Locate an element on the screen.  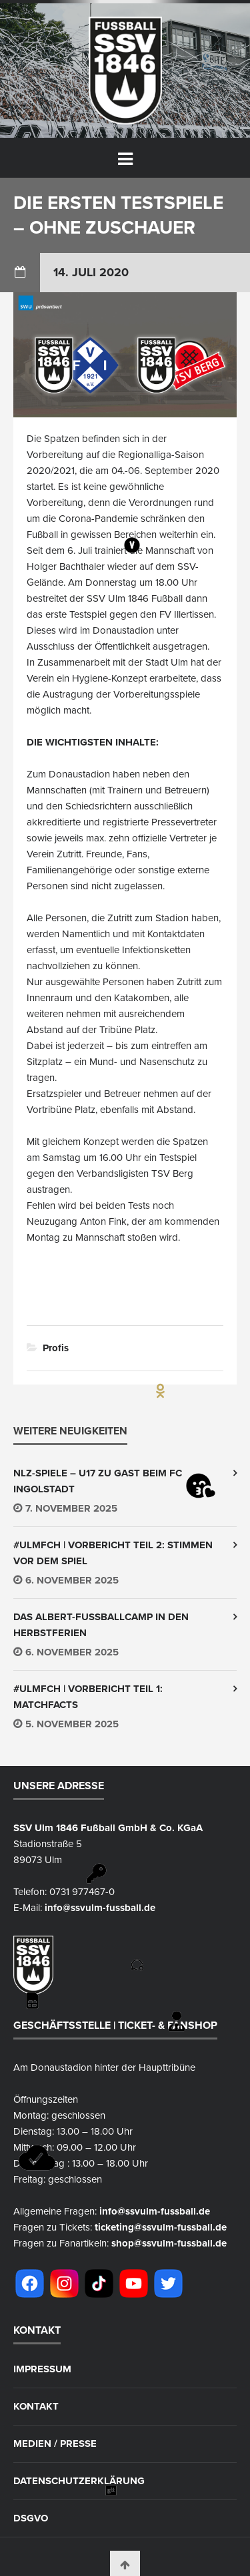
view doctor or medical professional profile is located at coordinates (177, 2021).